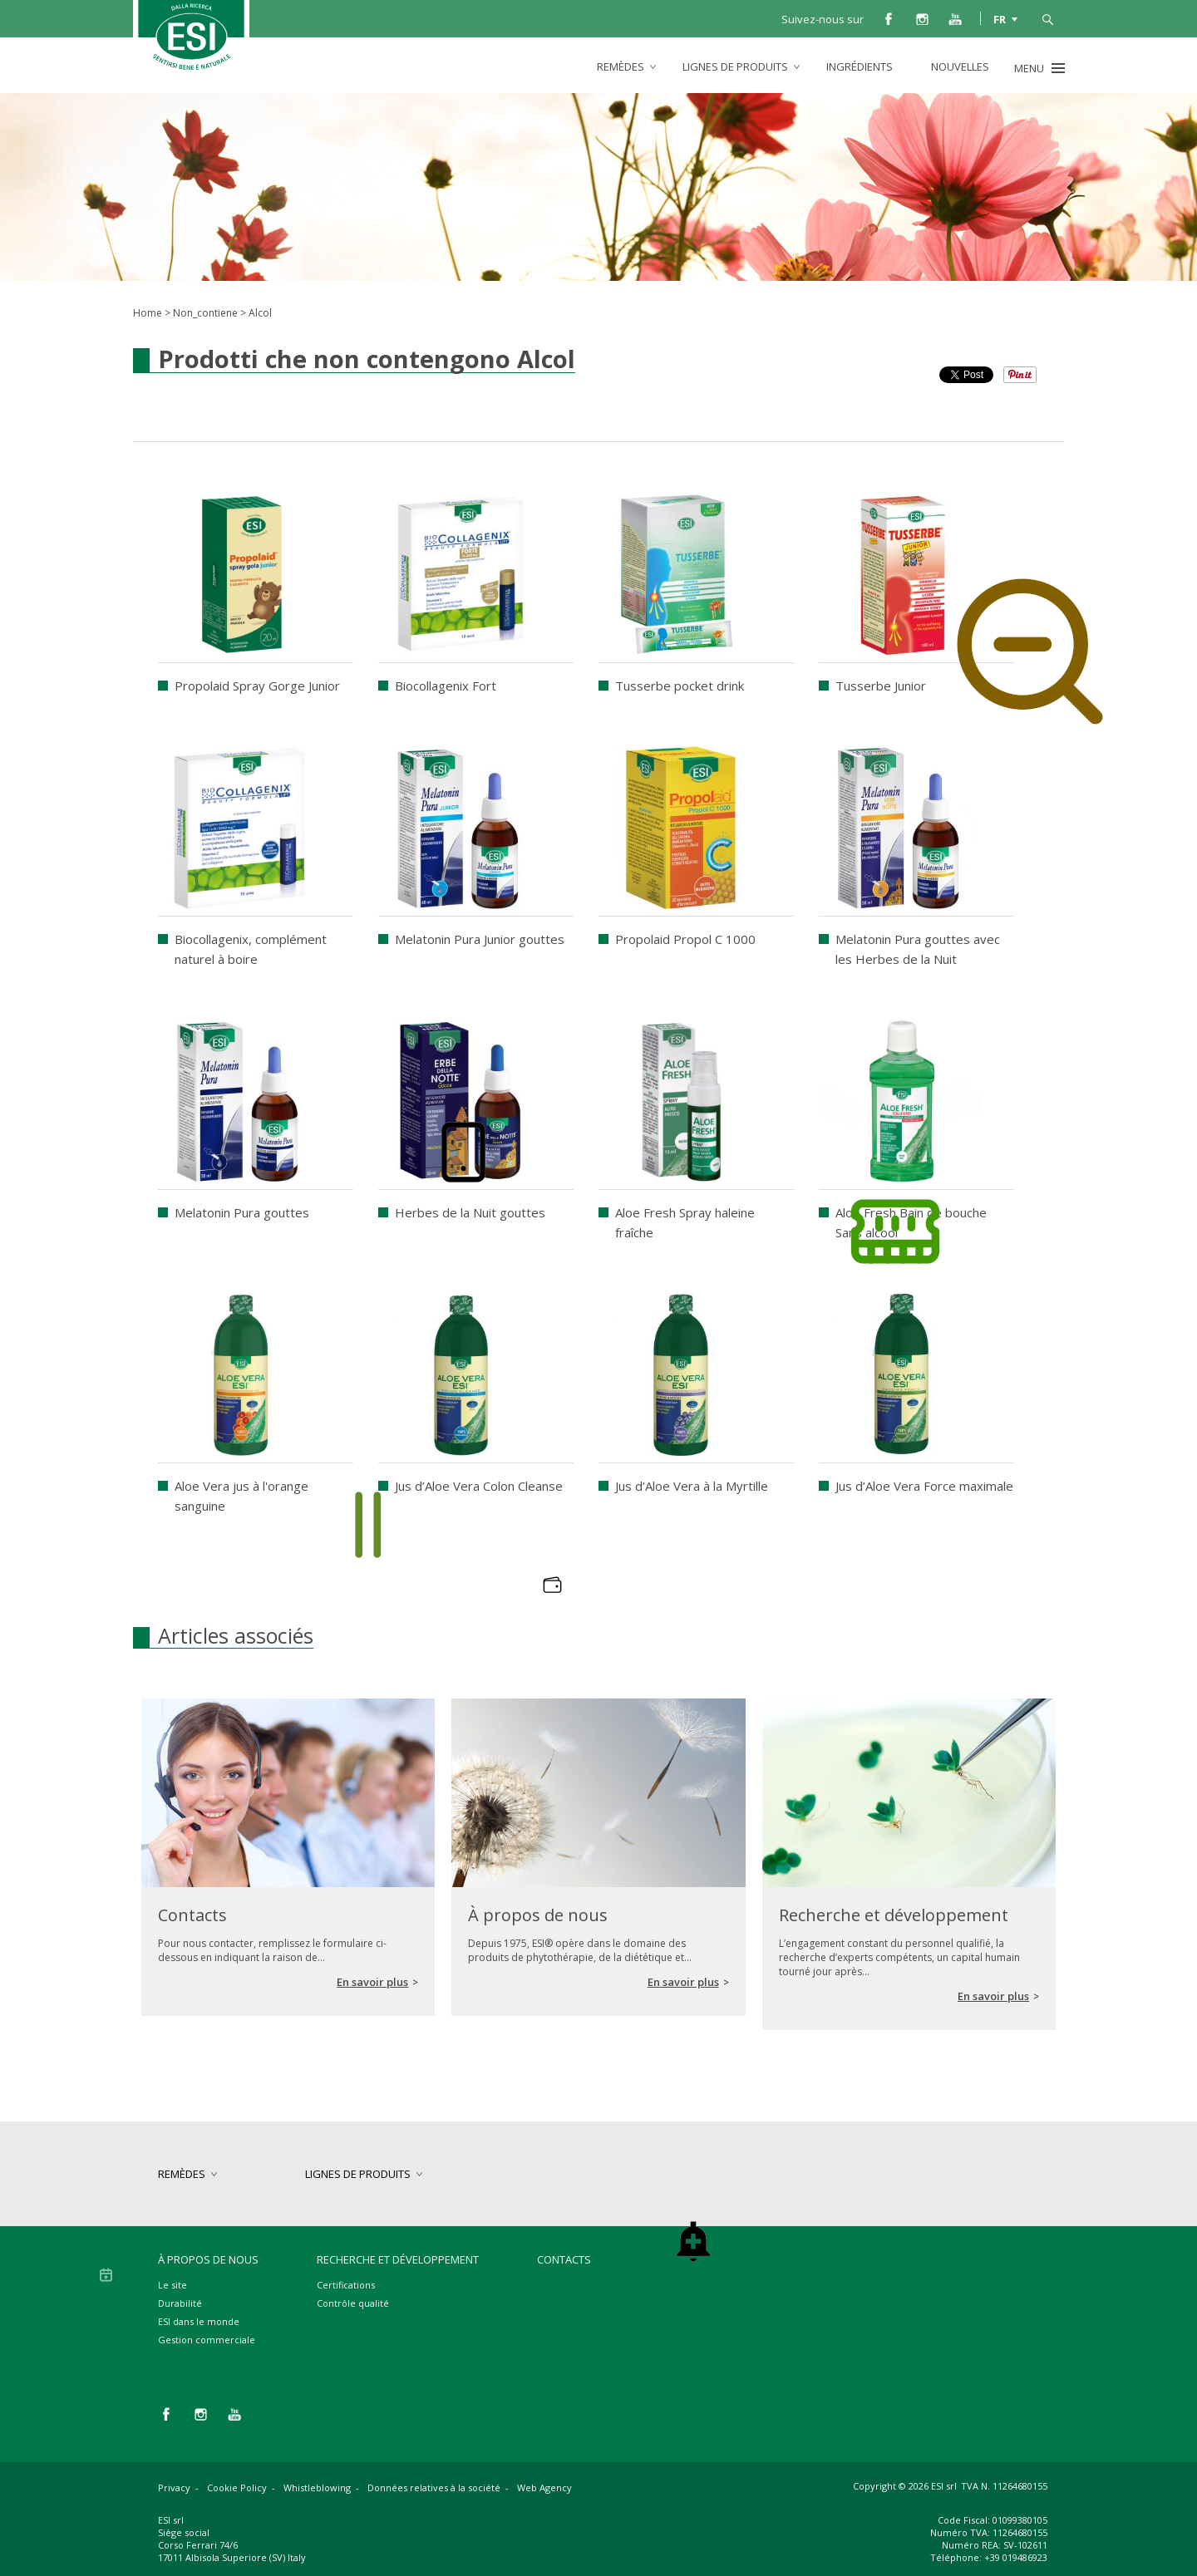  What do you see at coordinates (693, 2241) in the screenshot?
I see `add a new alert or notification` at bounding box center [693, 2241].